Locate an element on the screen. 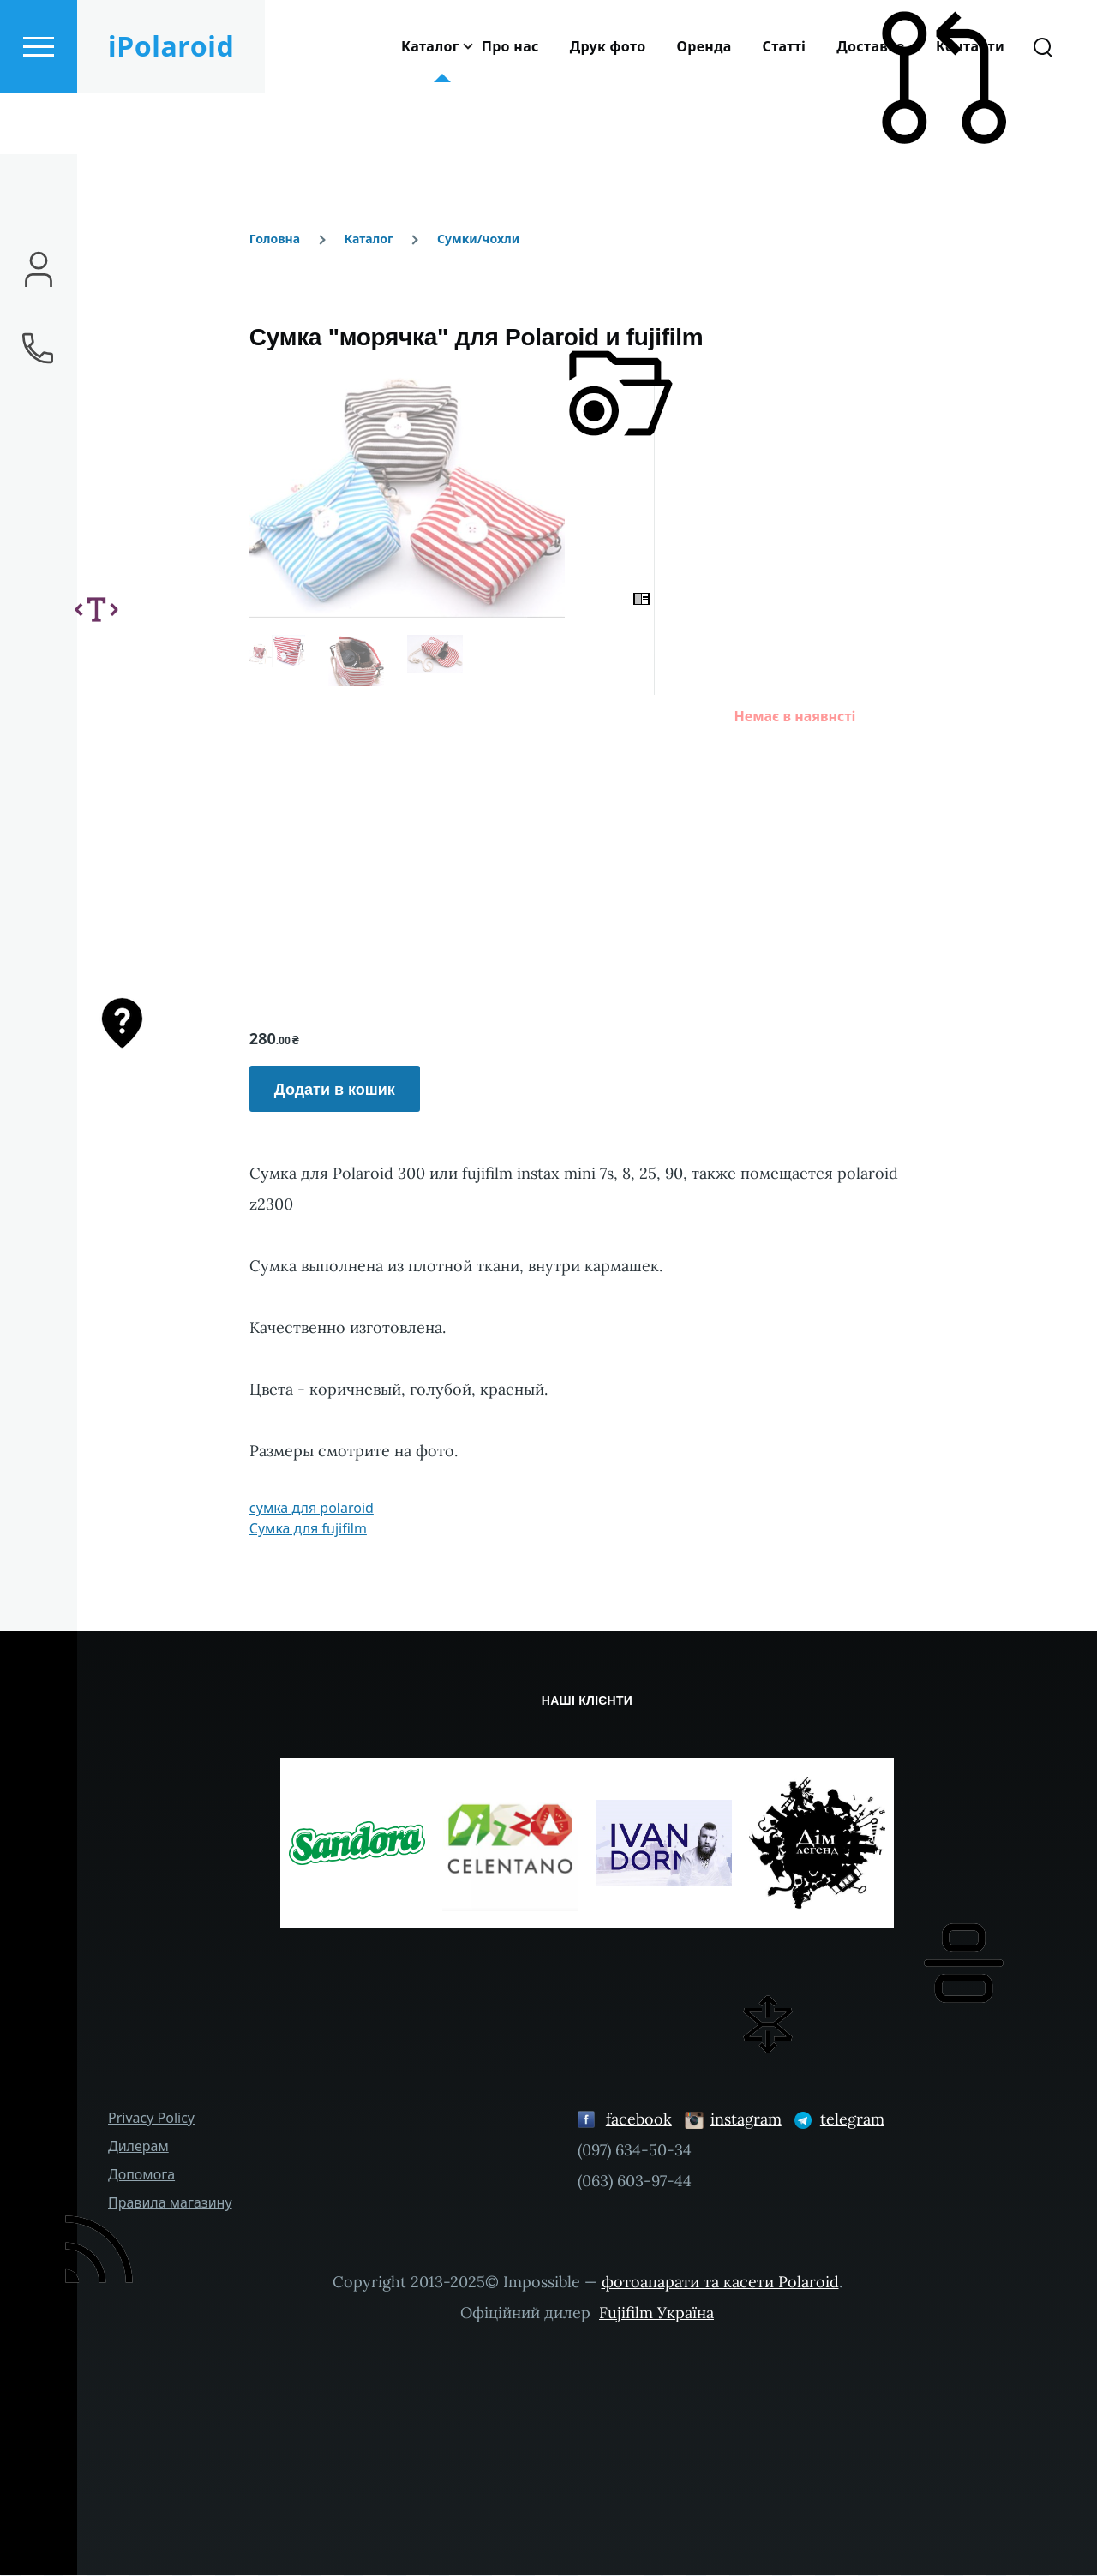 The height and width of the screenshot is (2576, 1097). unknown or unverified location is located at coordinates (122, 1023).